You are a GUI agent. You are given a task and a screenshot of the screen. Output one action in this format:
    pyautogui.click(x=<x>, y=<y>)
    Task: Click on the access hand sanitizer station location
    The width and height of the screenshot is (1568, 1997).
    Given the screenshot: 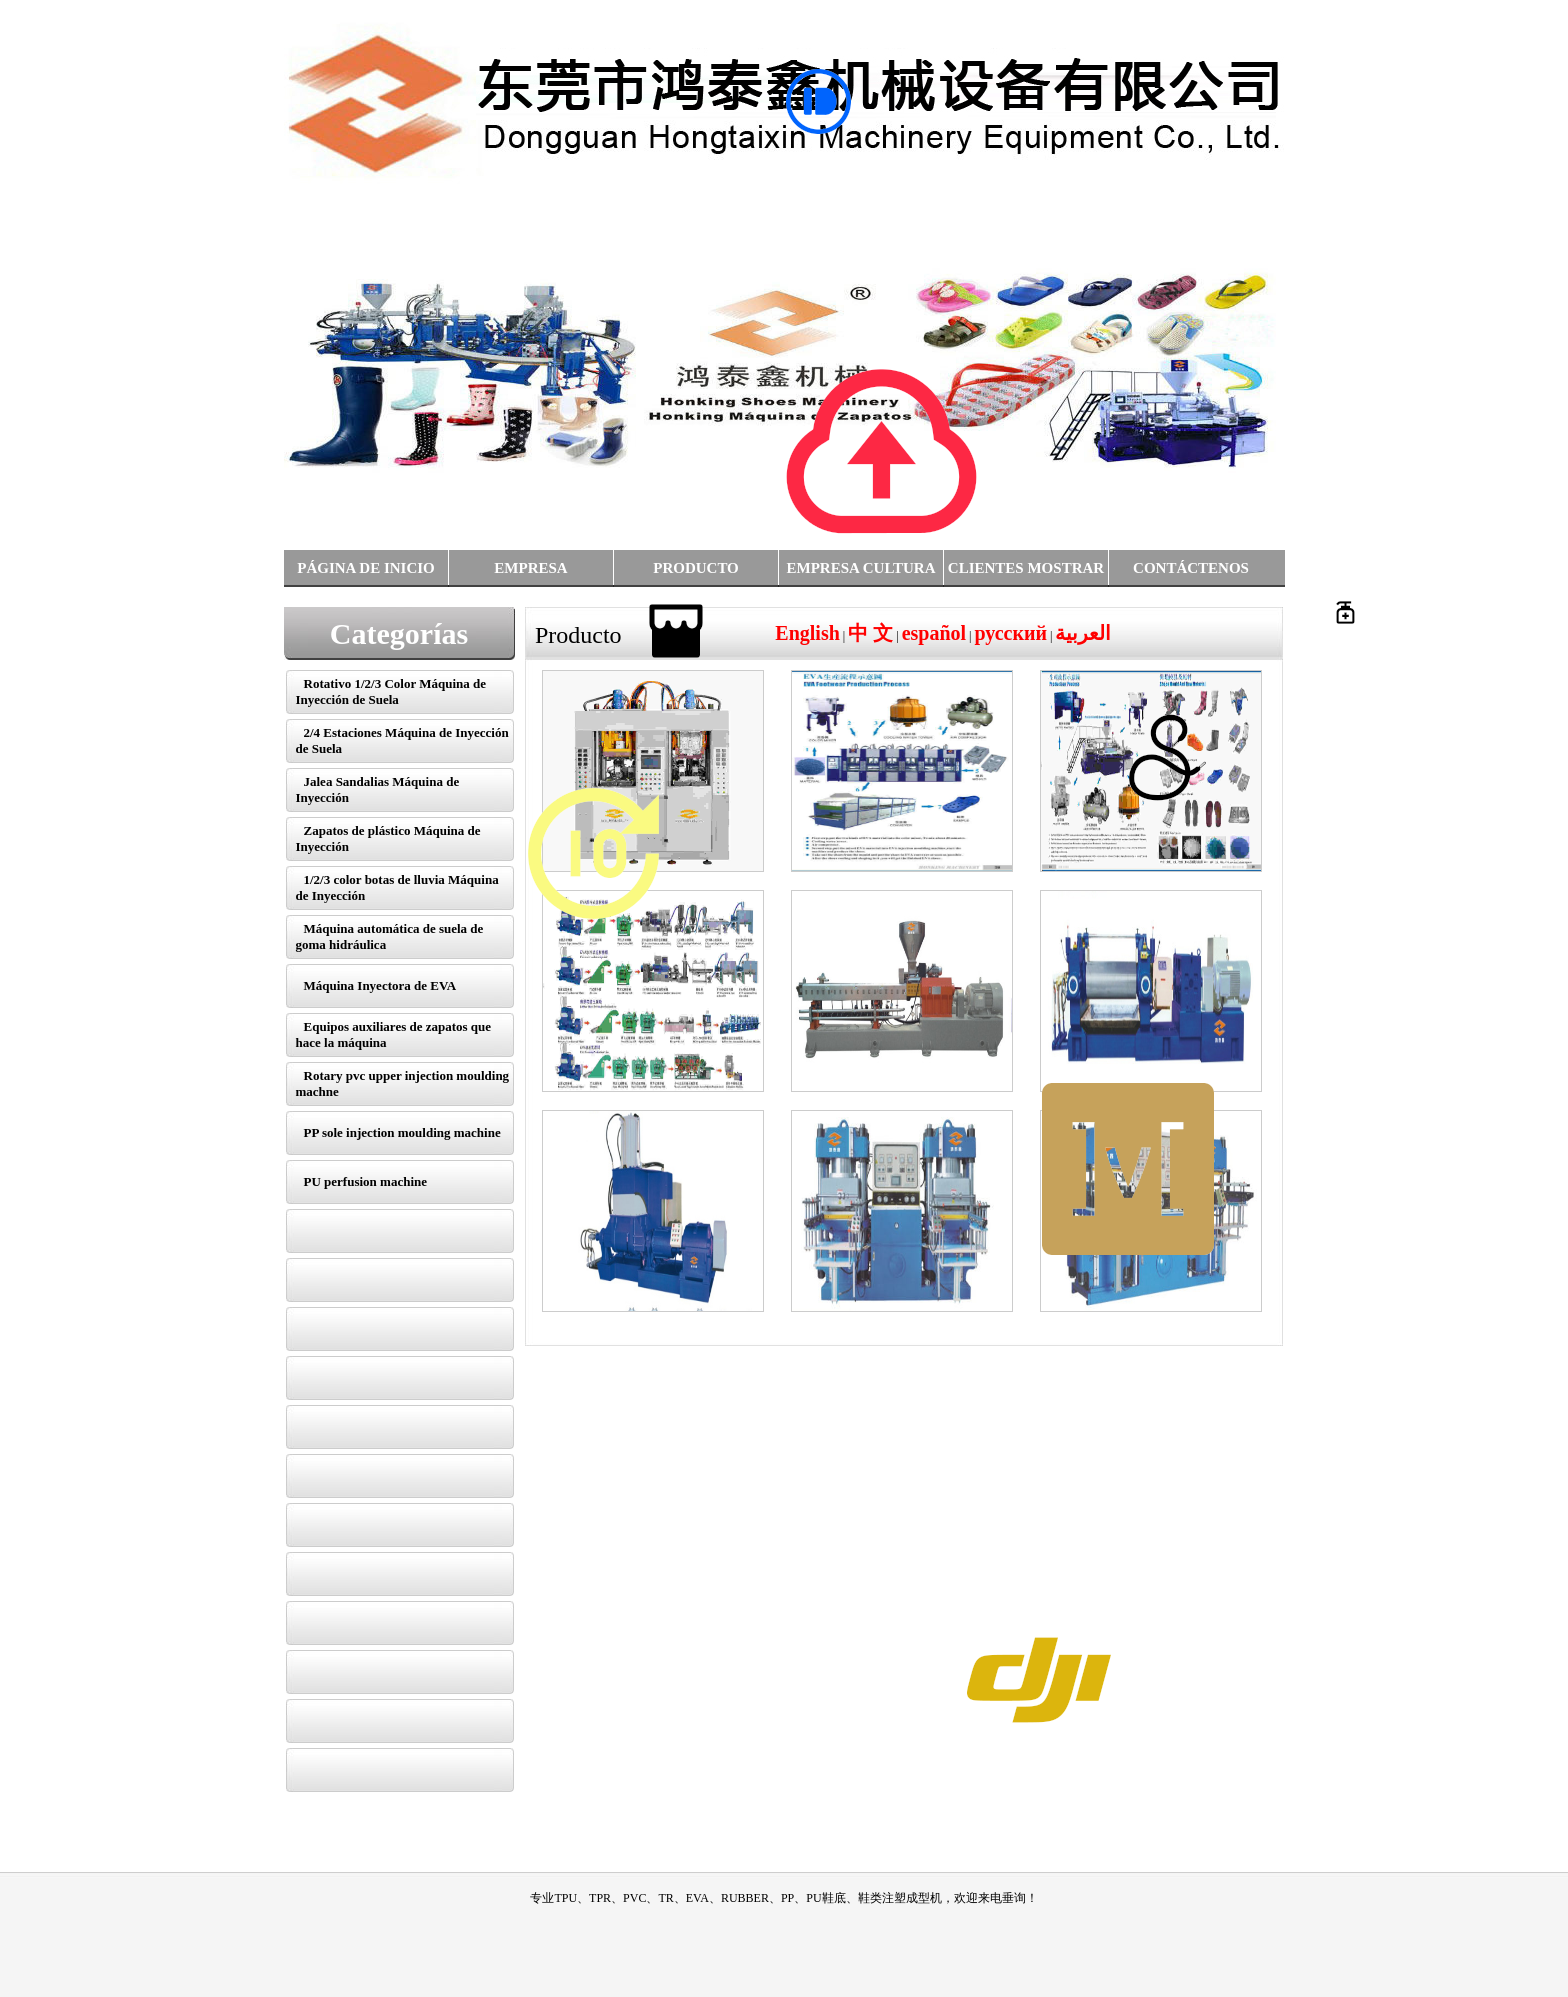 What is the action you would take?
    pyautogui.click(x=1345, y=612)
    